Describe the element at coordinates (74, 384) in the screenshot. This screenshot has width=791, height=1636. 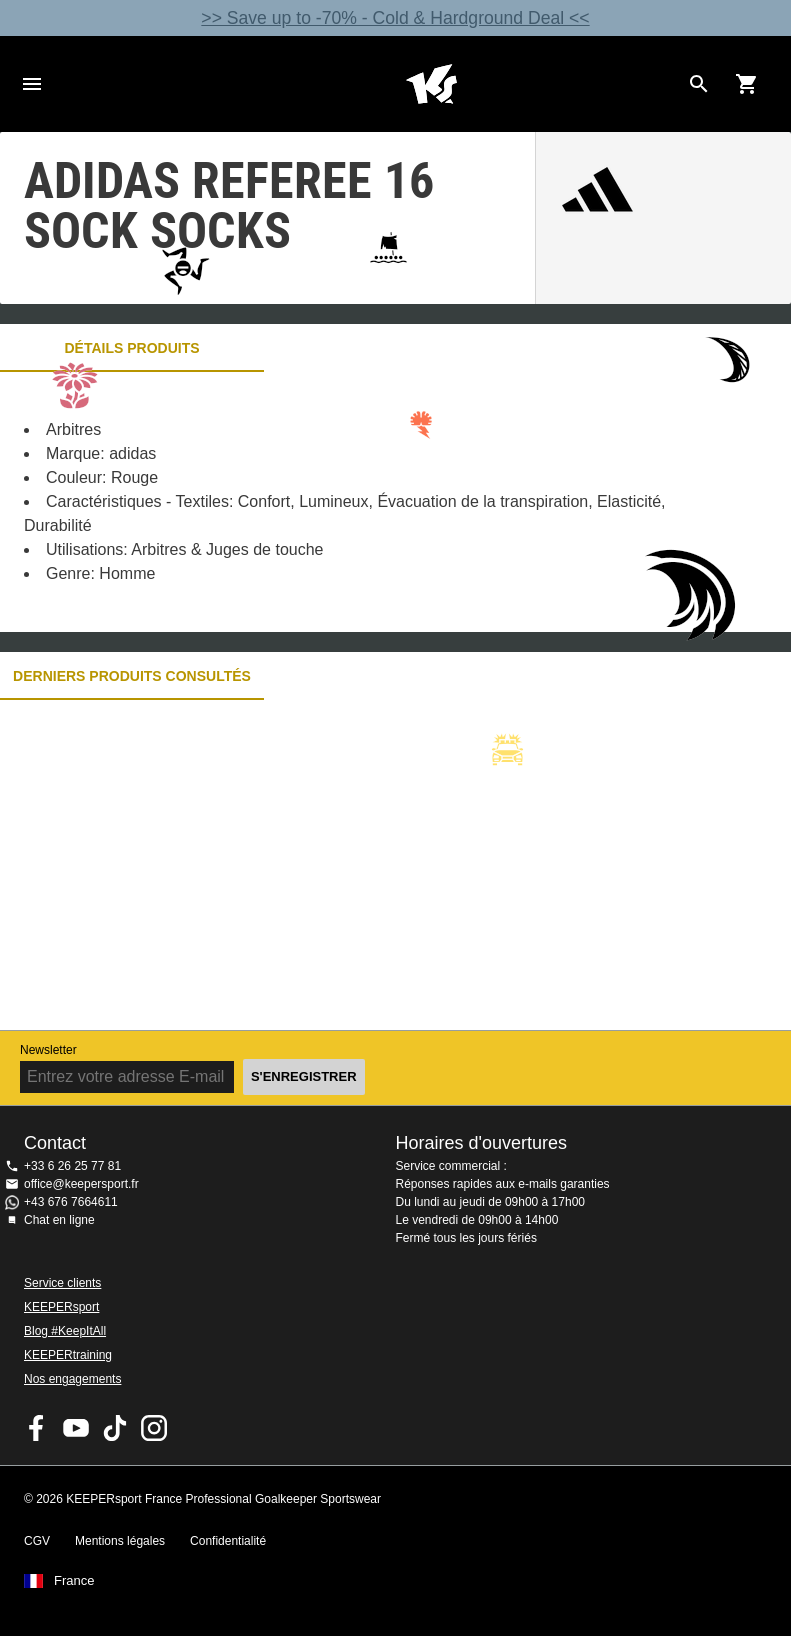
I see `decorative flower icon for nature or garden-themed content` at that location.